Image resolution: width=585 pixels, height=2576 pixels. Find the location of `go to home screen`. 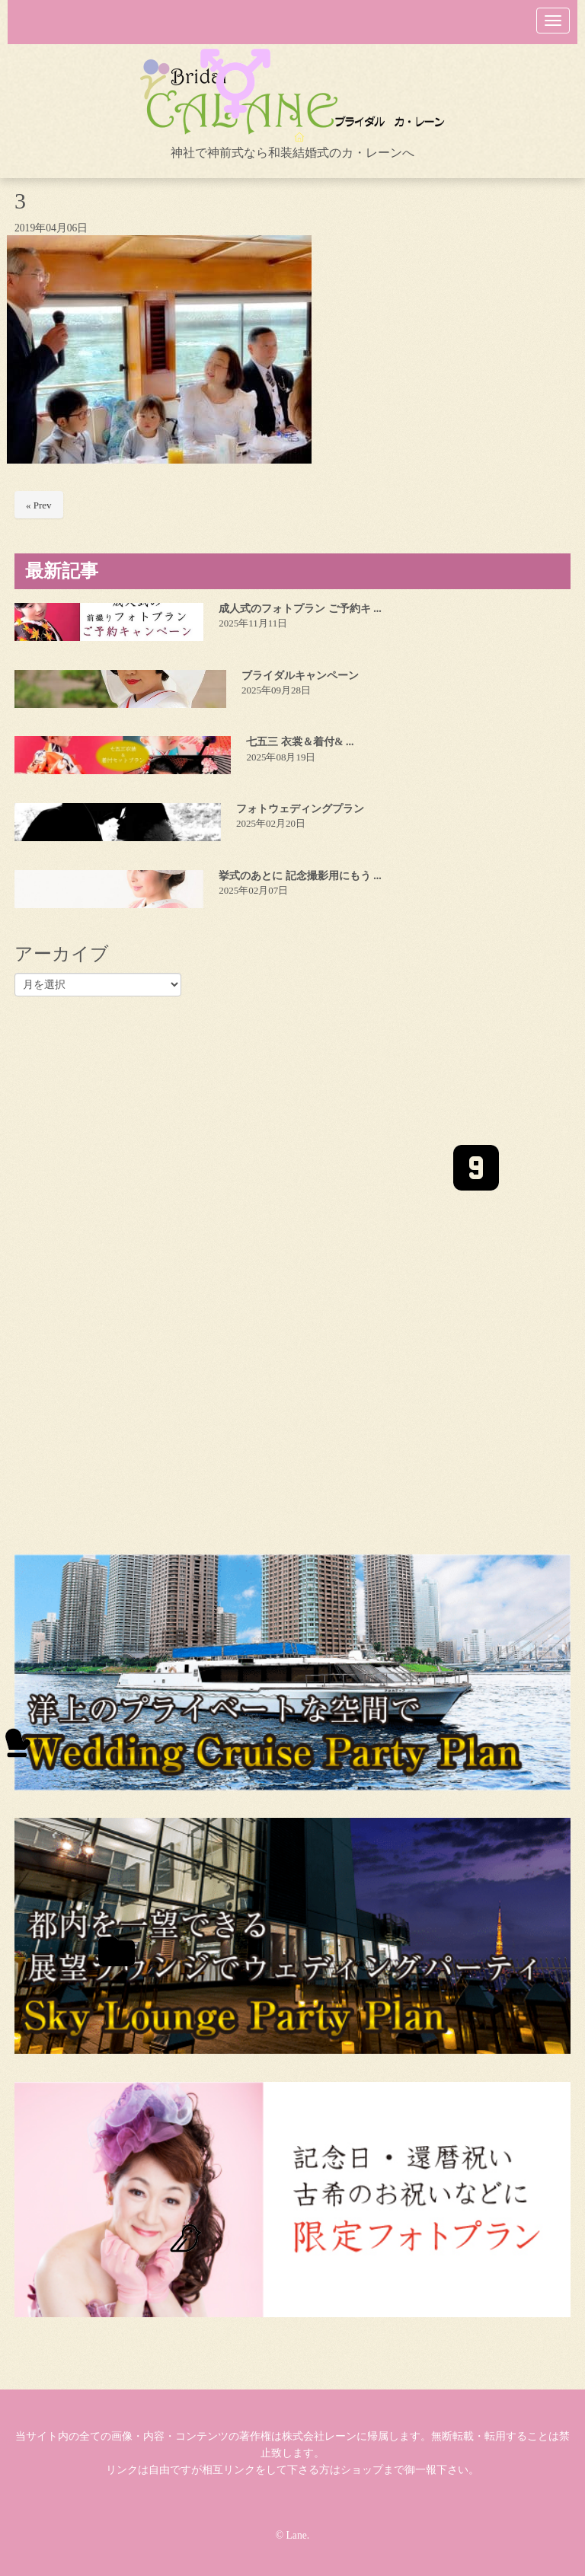

go to home screen is located at coordinates (299, 137).